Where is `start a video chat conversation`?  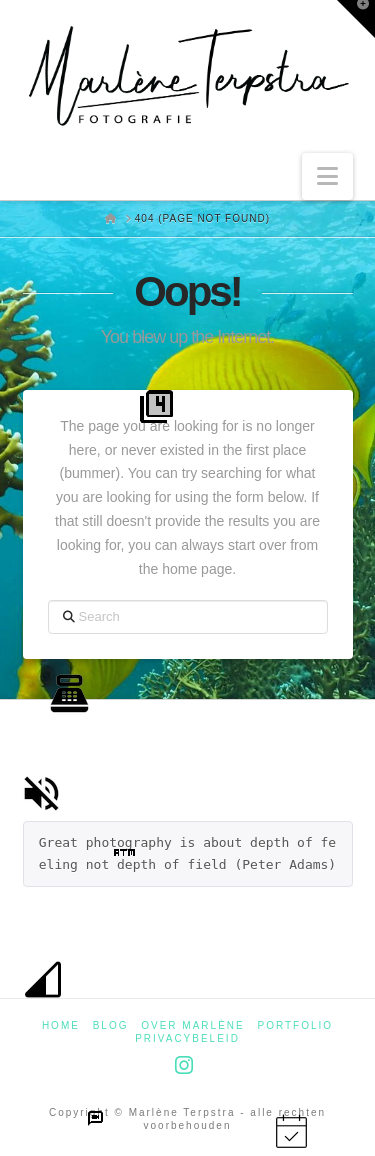
start a video chat conversation is located at coordinates (95, 1118).